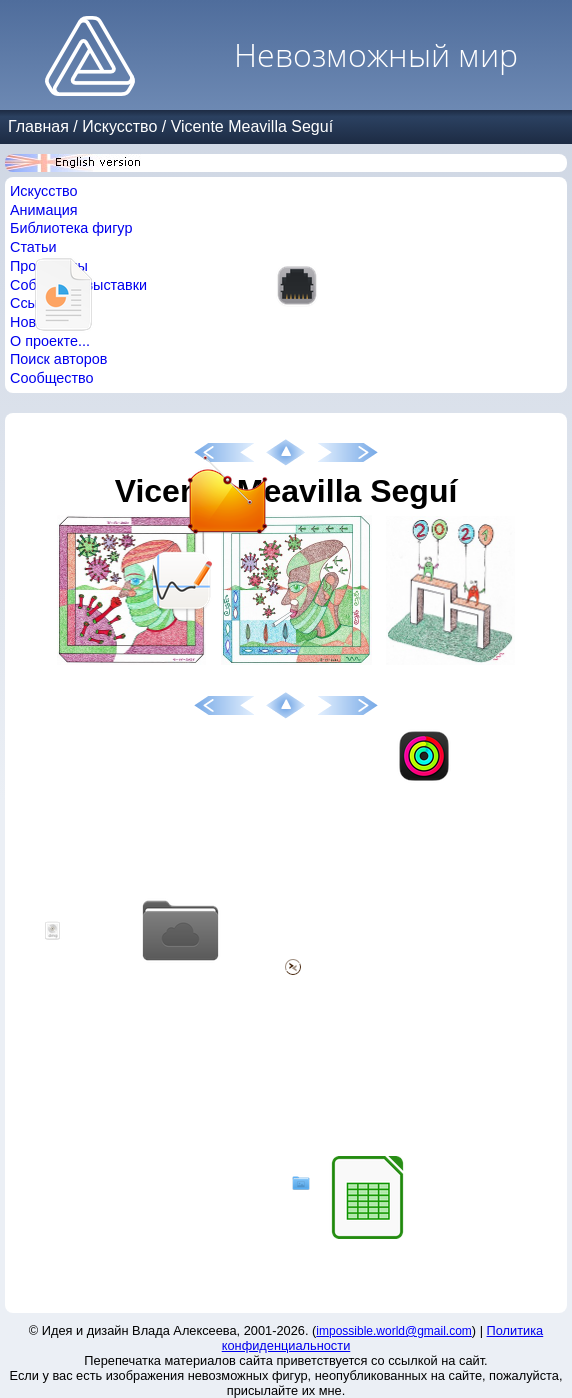 The width and height of the screenshot is (572, 1398). What do you see at coordinates (367, 1197) in the screenshot?
I see `open a LibreOffice Calc spreadsheet file` at bounding box center [367, 1197].